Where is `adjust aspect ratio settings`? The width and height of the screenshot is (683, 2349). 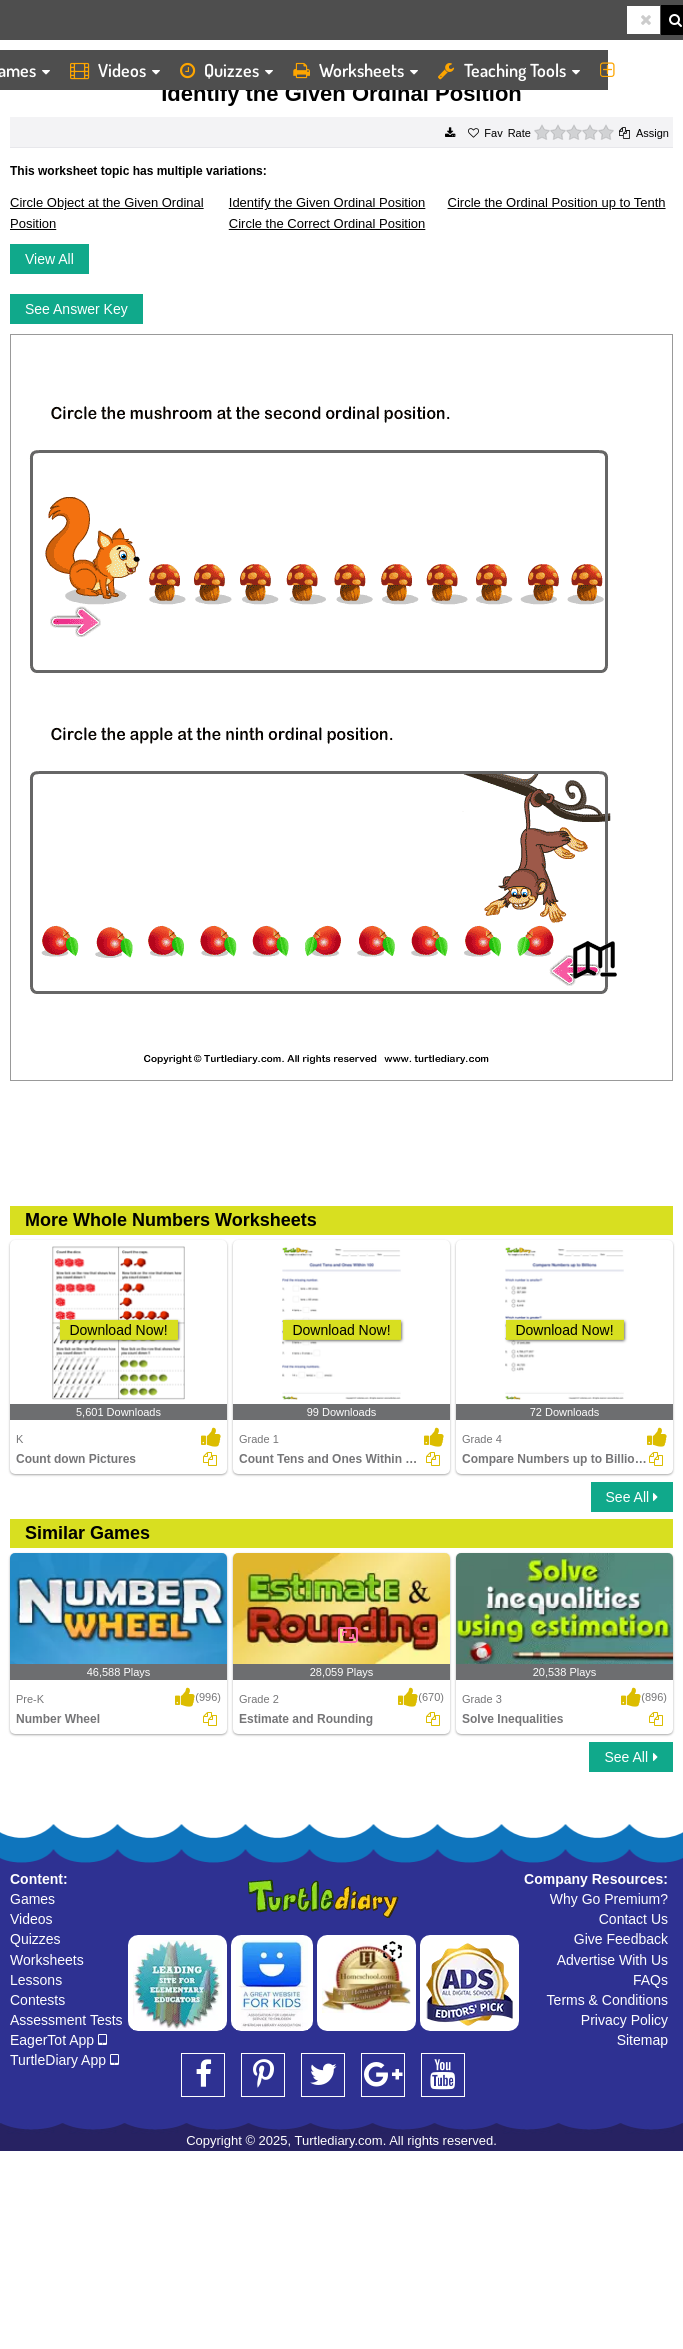
adjust aspect ratio settings is located at coordinates (348, 1635).